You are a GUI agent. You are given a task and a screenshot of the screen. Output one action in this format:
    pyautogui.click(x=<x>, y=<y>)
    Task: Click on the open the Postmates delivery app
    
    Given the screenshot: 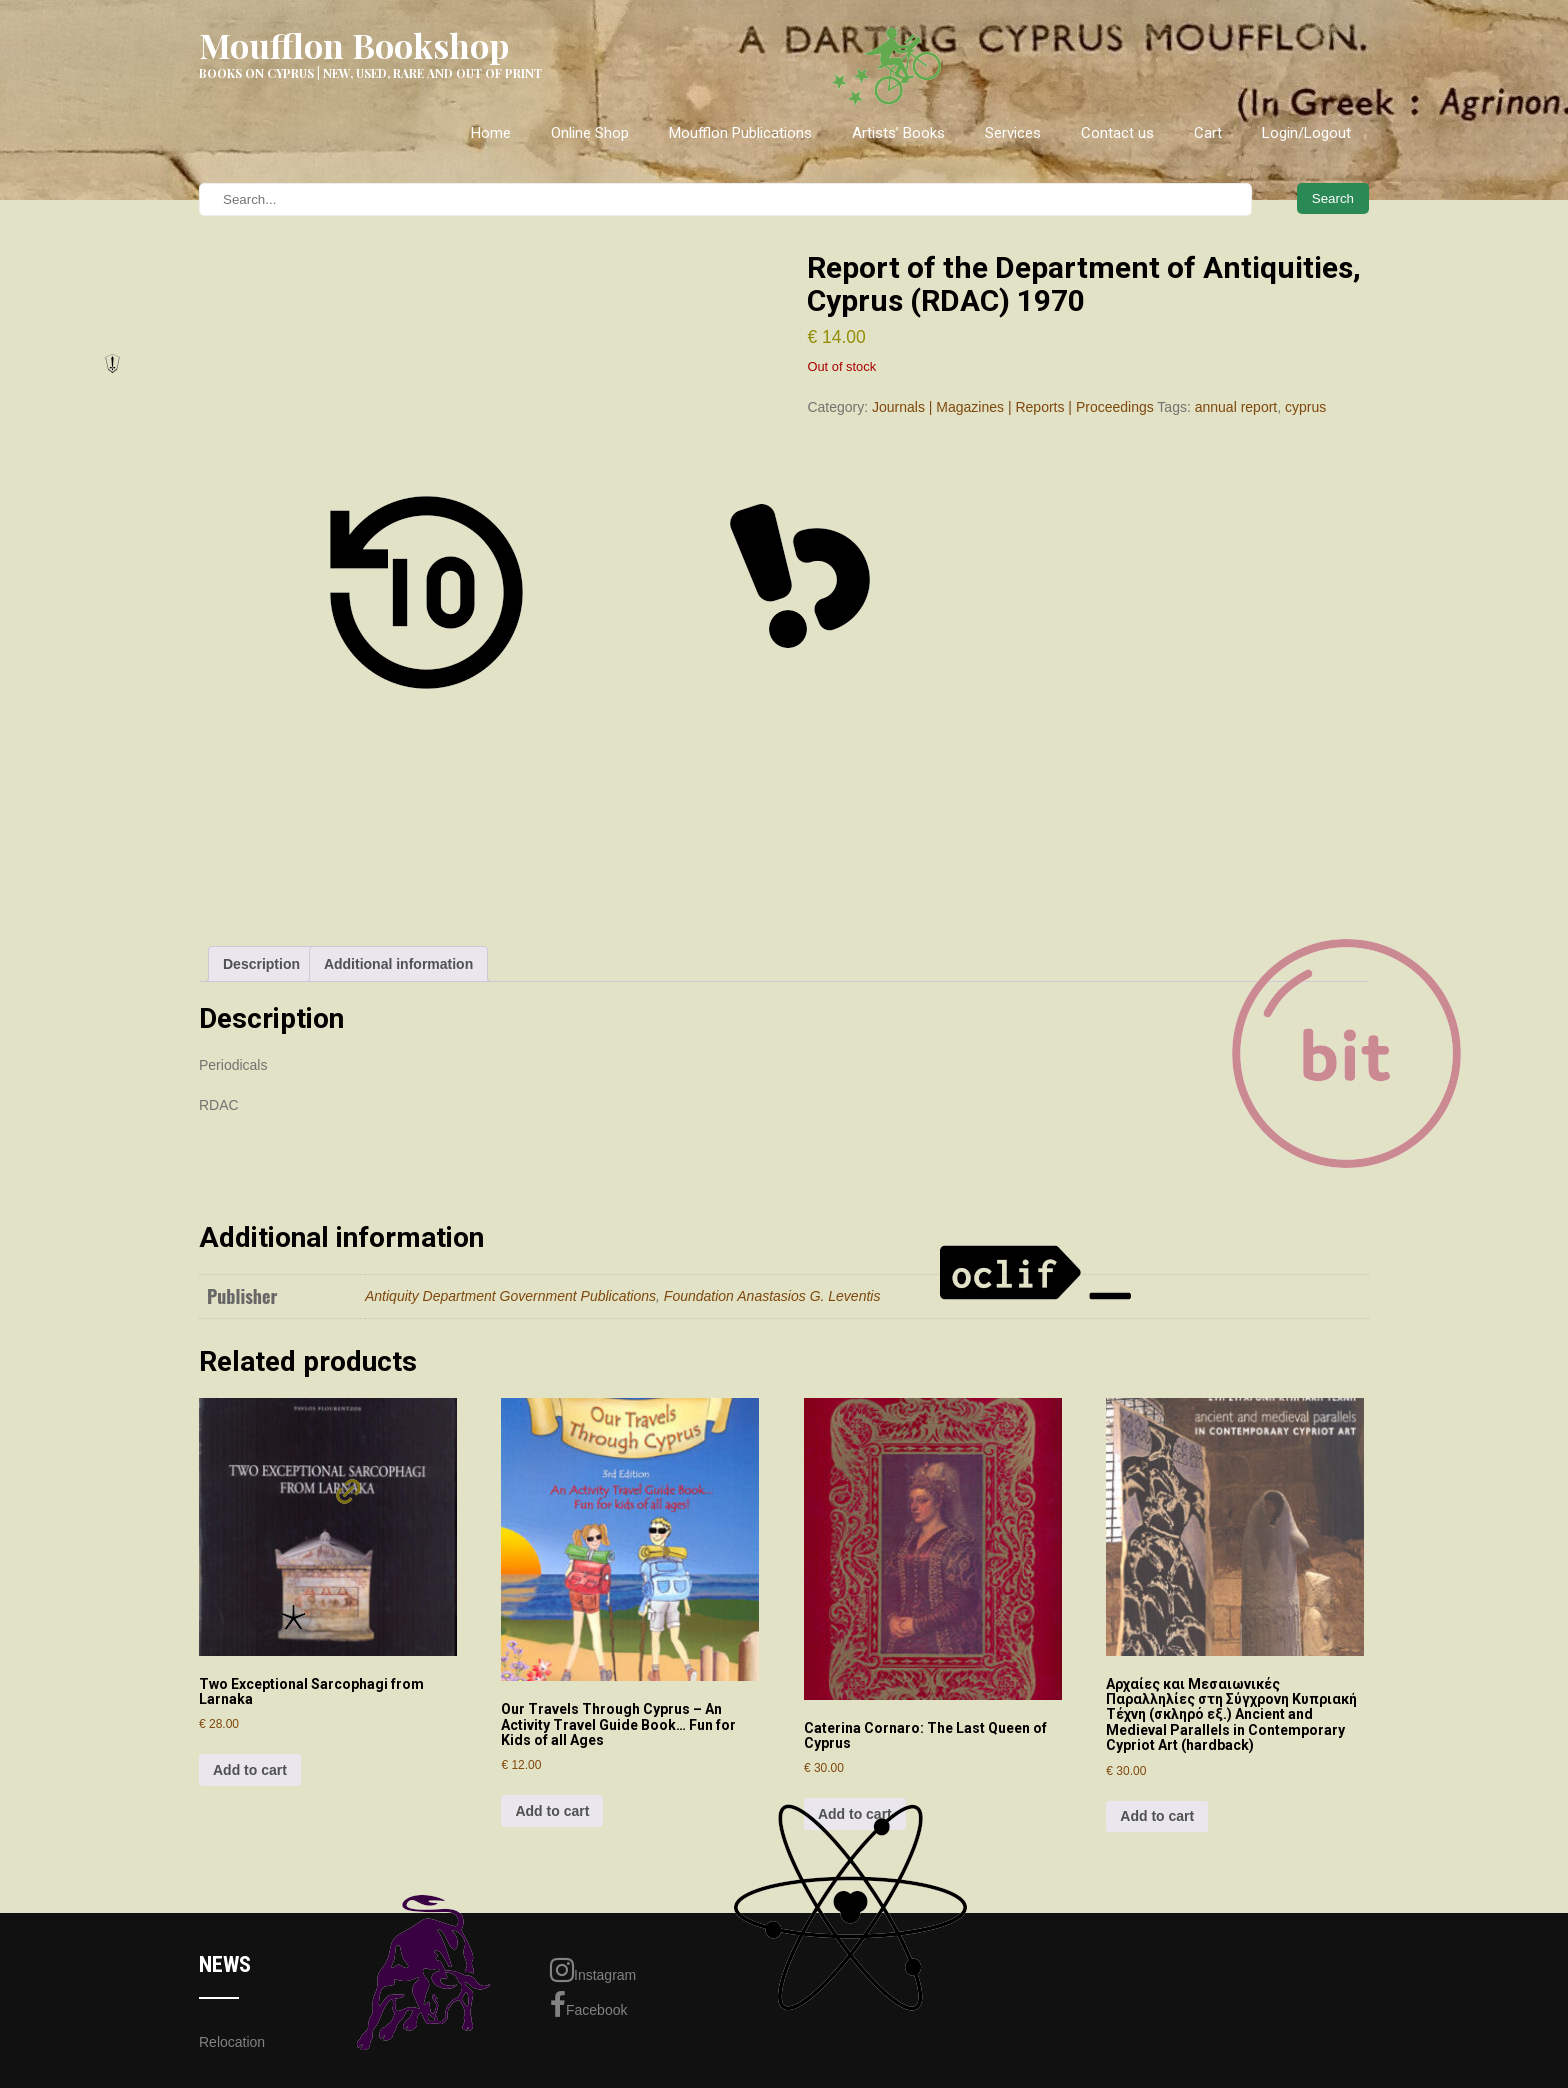 What is the action you would take?
    pyautogui.click(x=886, y=67)
    